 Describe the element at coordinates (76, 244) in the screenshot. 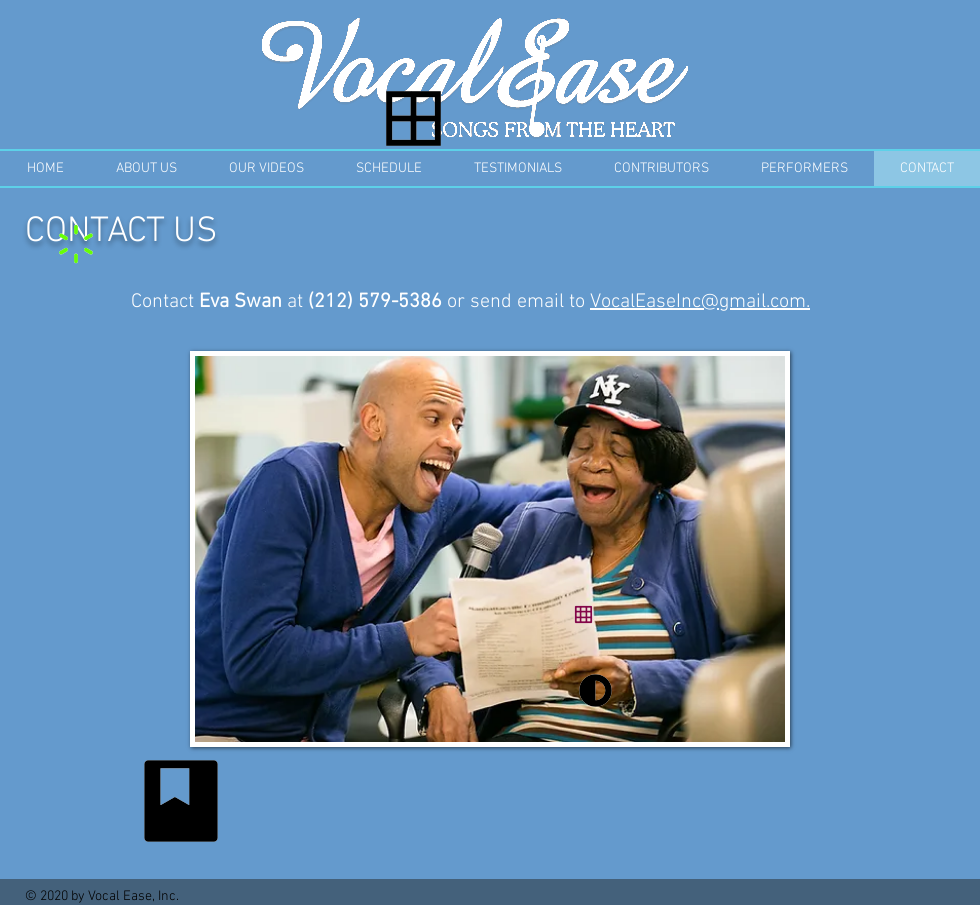

I see `loading content in progress` at that location.